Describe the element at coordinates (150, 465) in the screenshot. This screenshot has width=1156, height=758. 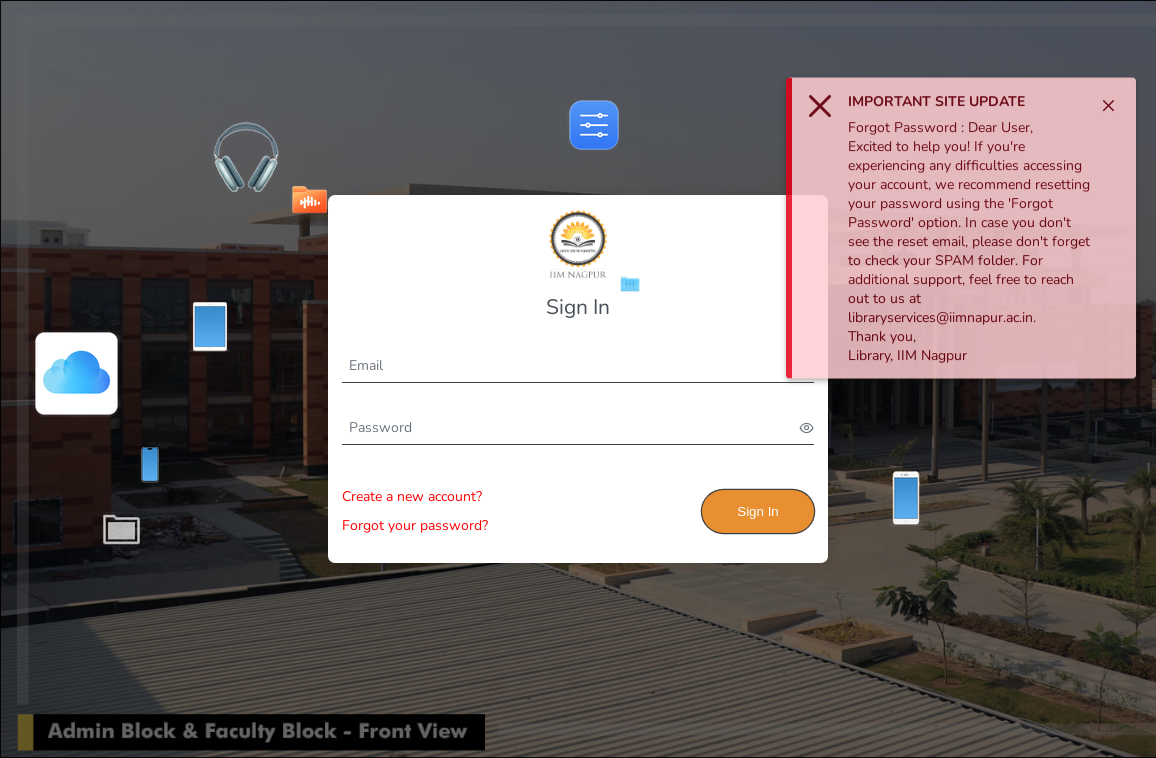
I see `iPhone 16 device icon` at that location.